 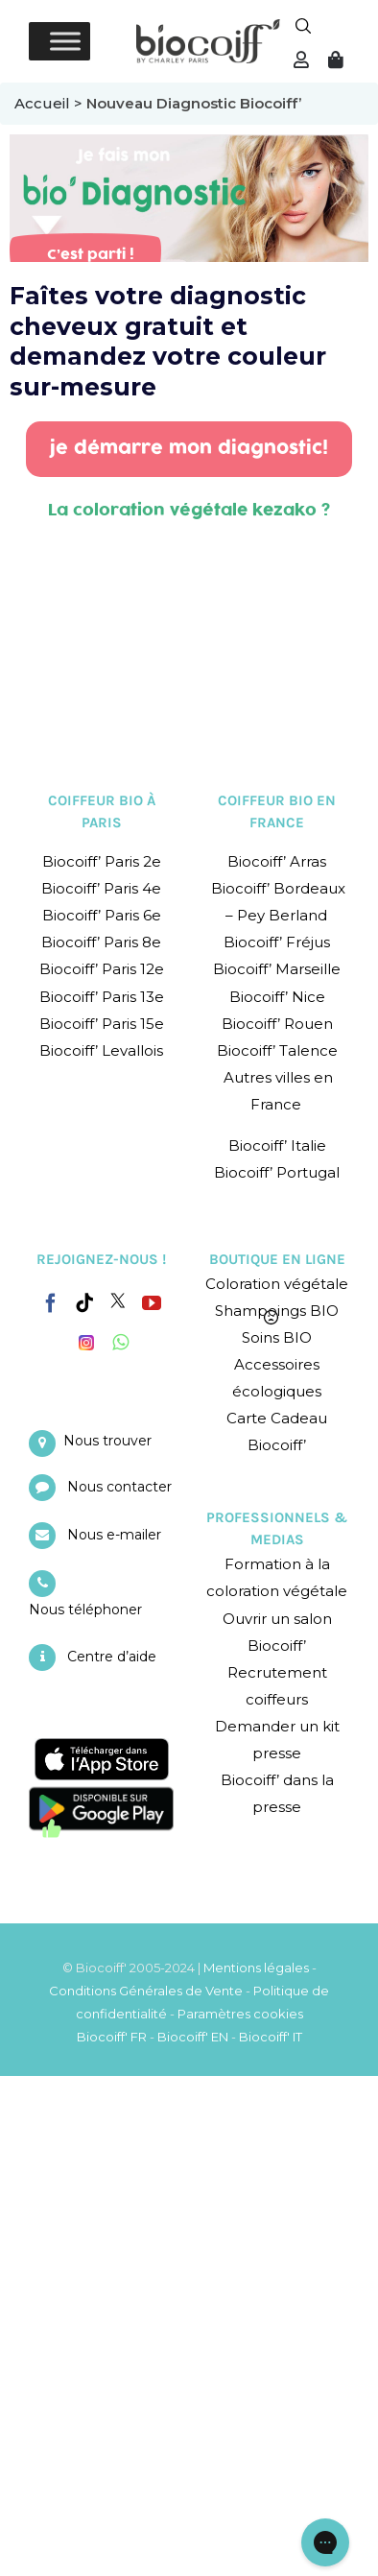 What do you see at coordinates (271, 1317) in the screenshot?
I see `indicates negative feedback or dissatisfaction` at bounding box center [271, 1317].